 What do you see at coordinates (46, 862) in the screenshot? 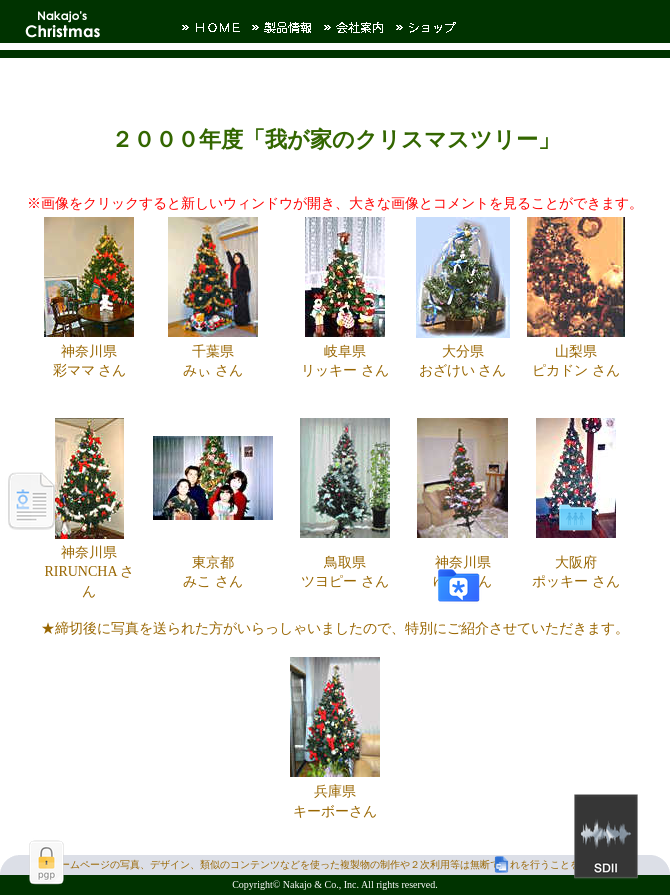
I see `a pgp-encrypted file` at bounding box center [46, 862].